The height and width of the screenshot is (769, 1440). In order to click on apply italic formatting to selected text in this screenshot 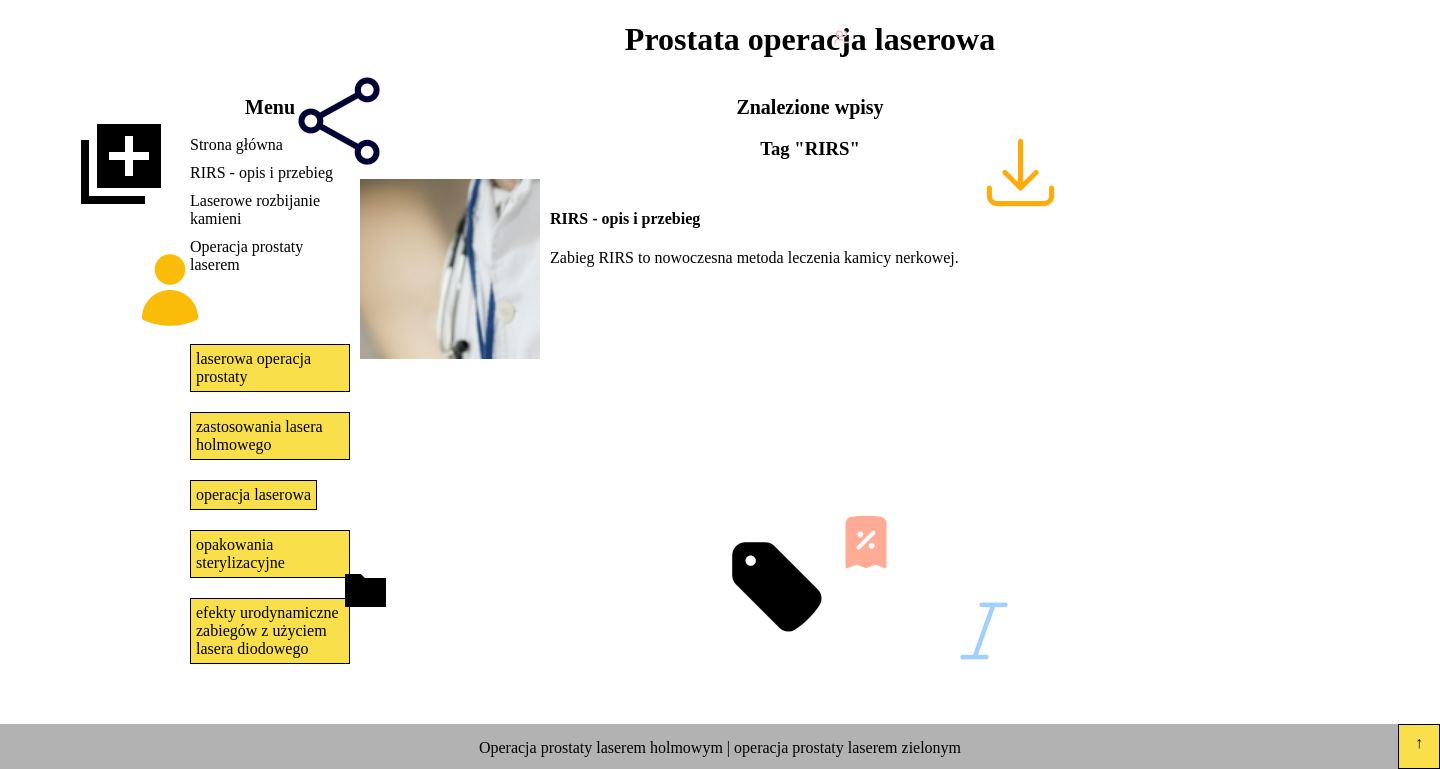, I will do `click(984, 631)`.